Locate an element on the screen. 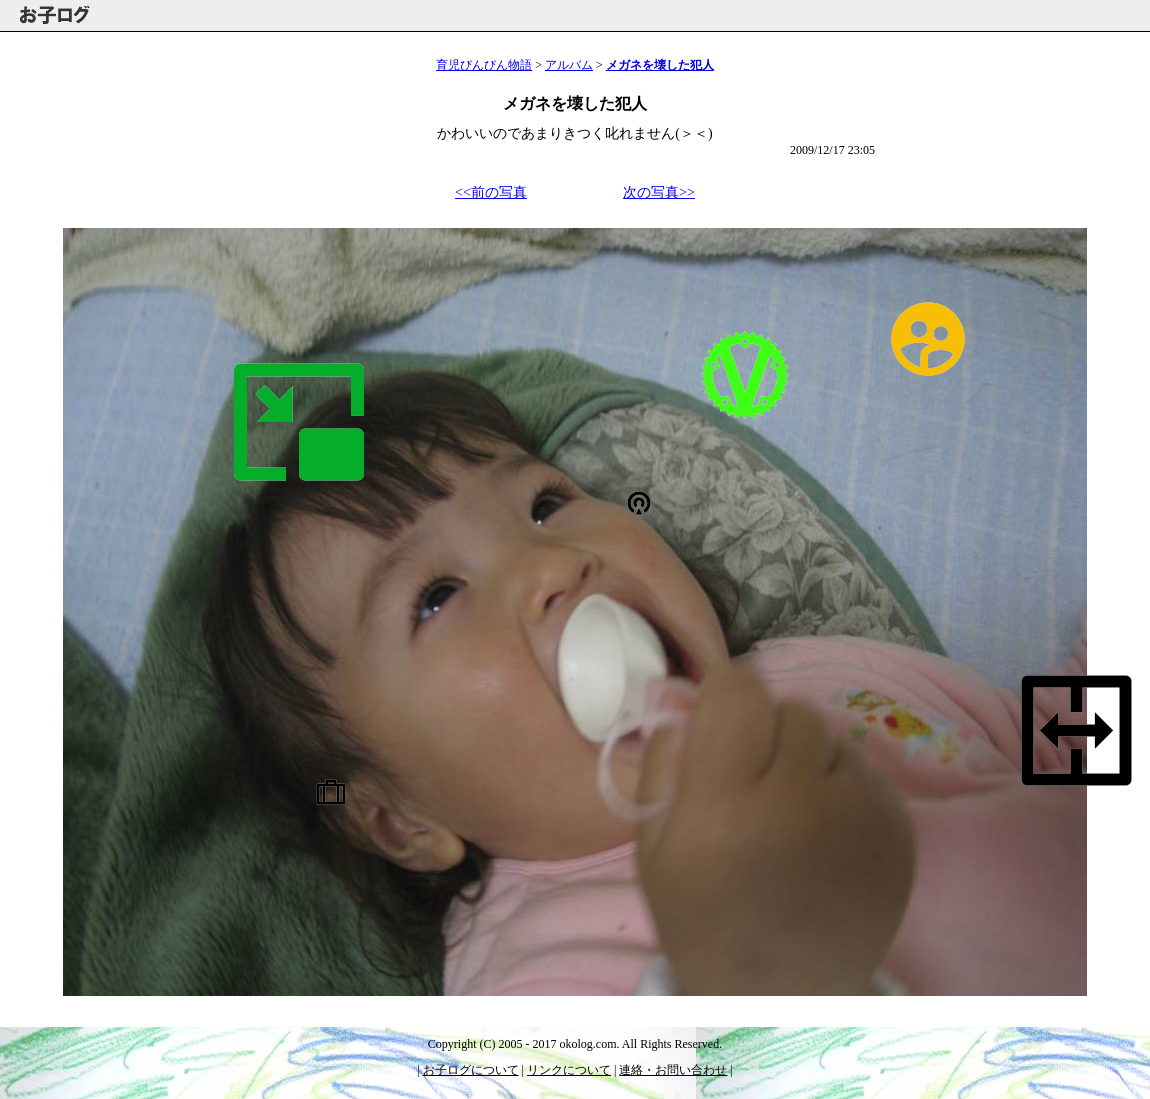 The height and width of the screenshot is (1099, 1150). view group members or team is located at coordinates (928, 339).